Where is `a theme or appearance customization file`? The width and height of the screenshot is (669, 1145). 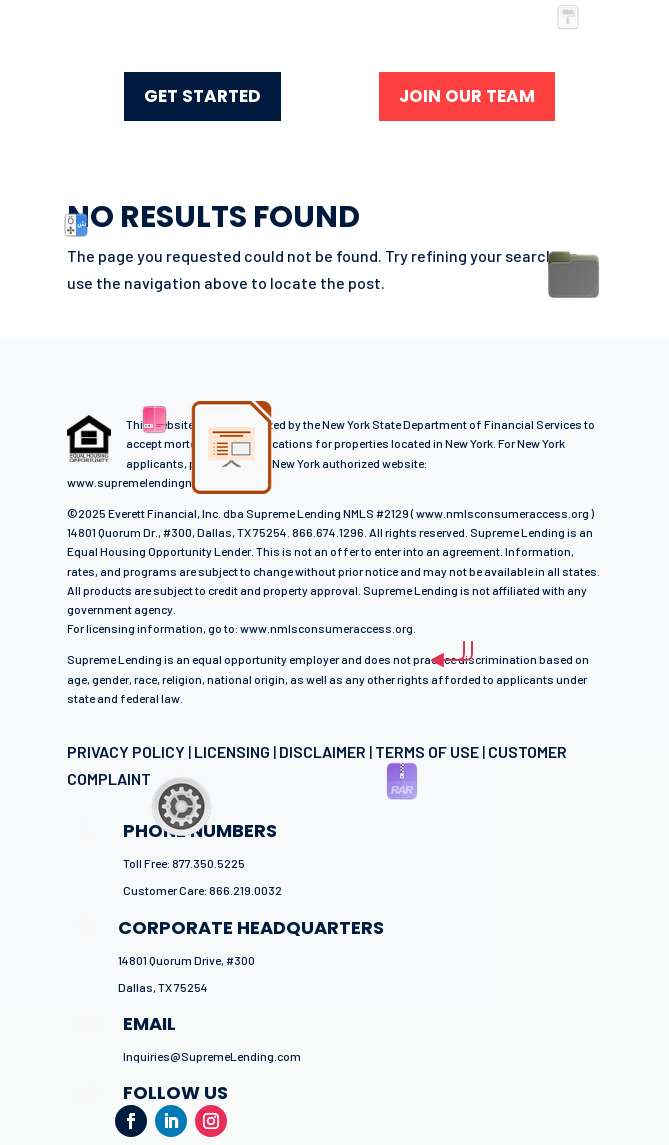
a theme or appearance customization file is located at coordinates (568, 17).